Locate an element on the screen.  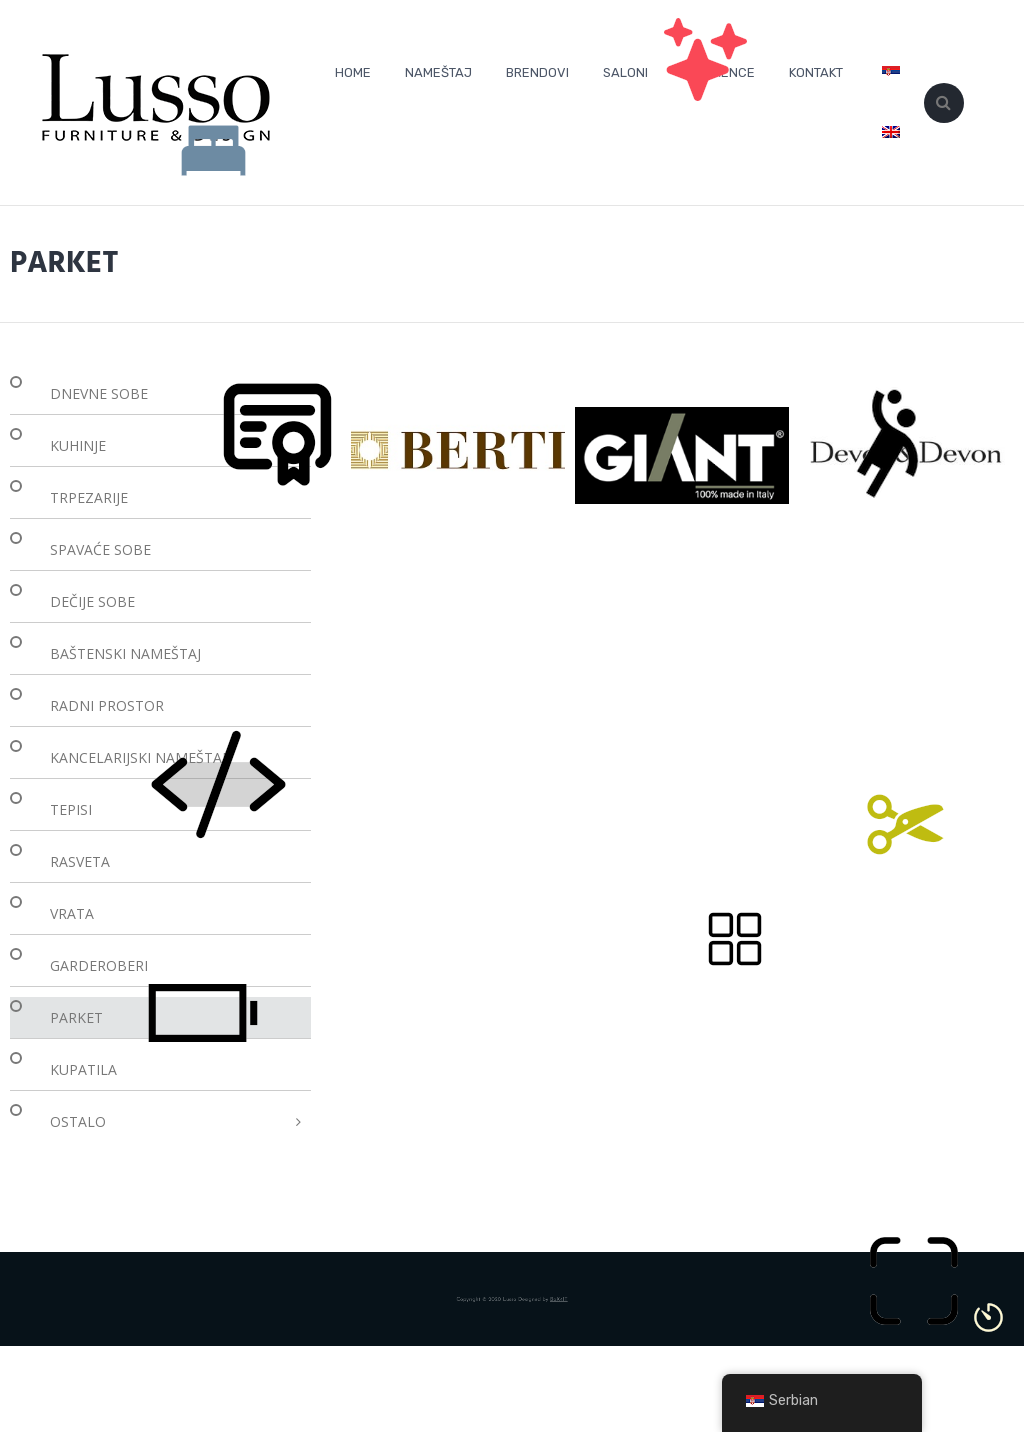
cut selected text or content is located at coordinates (905, 824).